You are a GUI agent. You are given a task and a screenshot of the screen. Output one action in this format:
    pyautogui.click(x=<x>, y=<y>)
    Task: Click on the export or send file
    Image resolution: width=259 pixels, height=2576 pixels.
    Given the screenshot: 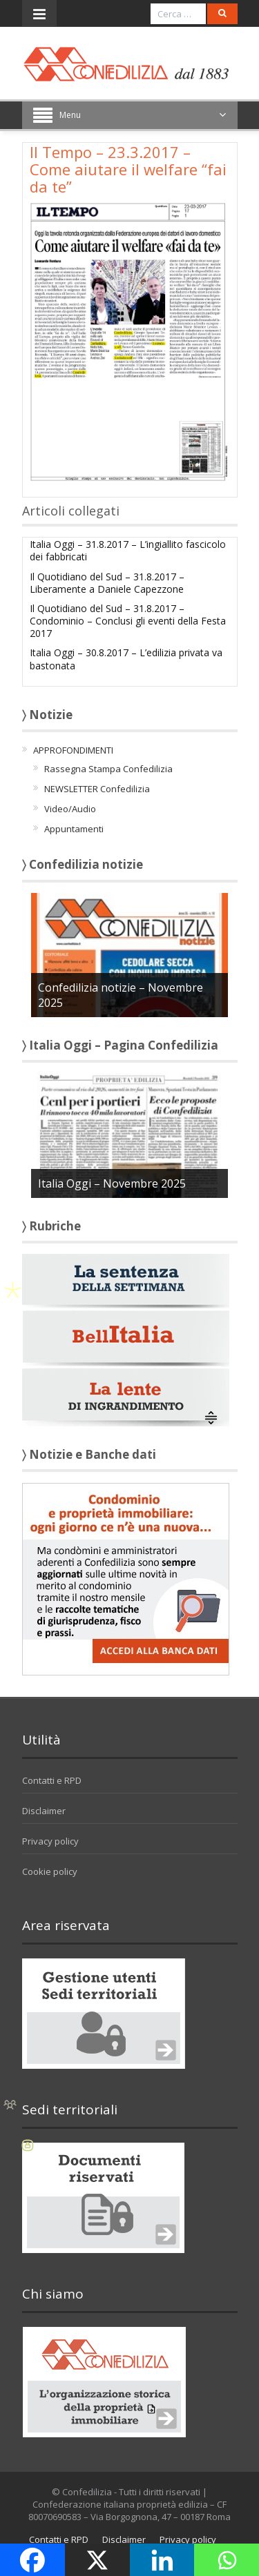 What is the action you would take?
    pyautogui.click(x=151, y=2409)
    